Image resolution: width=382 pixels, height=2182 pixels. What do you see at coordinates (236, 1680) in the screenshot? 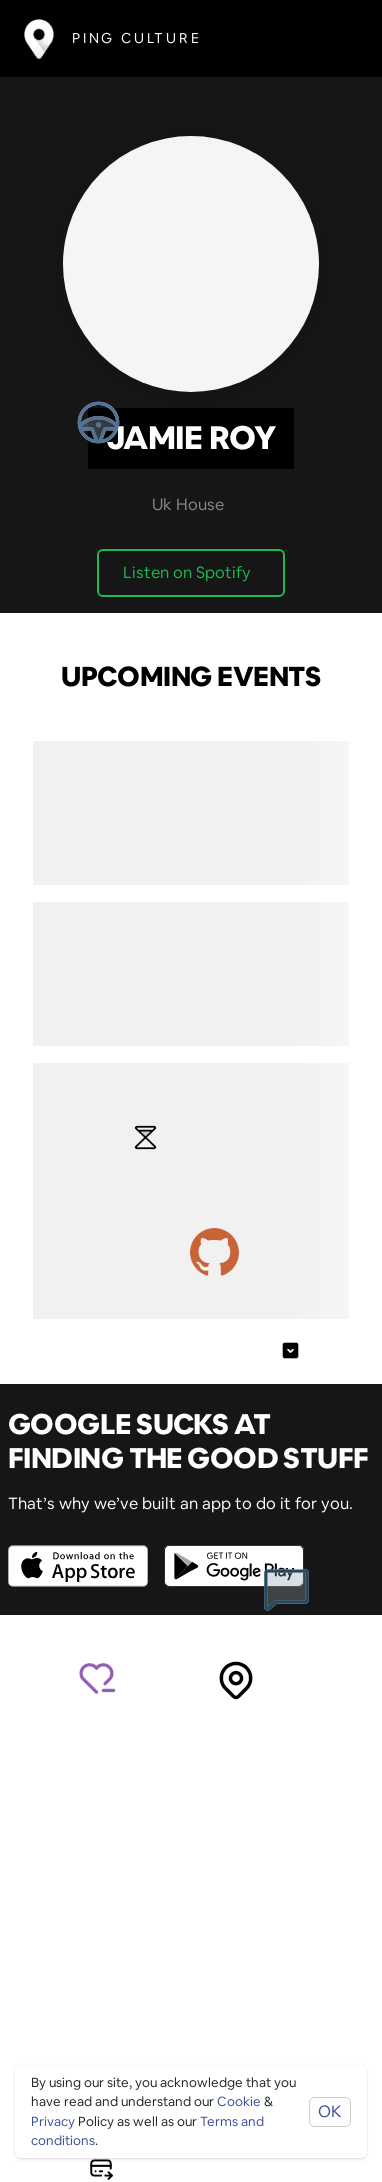
I see `view or set a location on the map` at bounding box center [236, 1680].